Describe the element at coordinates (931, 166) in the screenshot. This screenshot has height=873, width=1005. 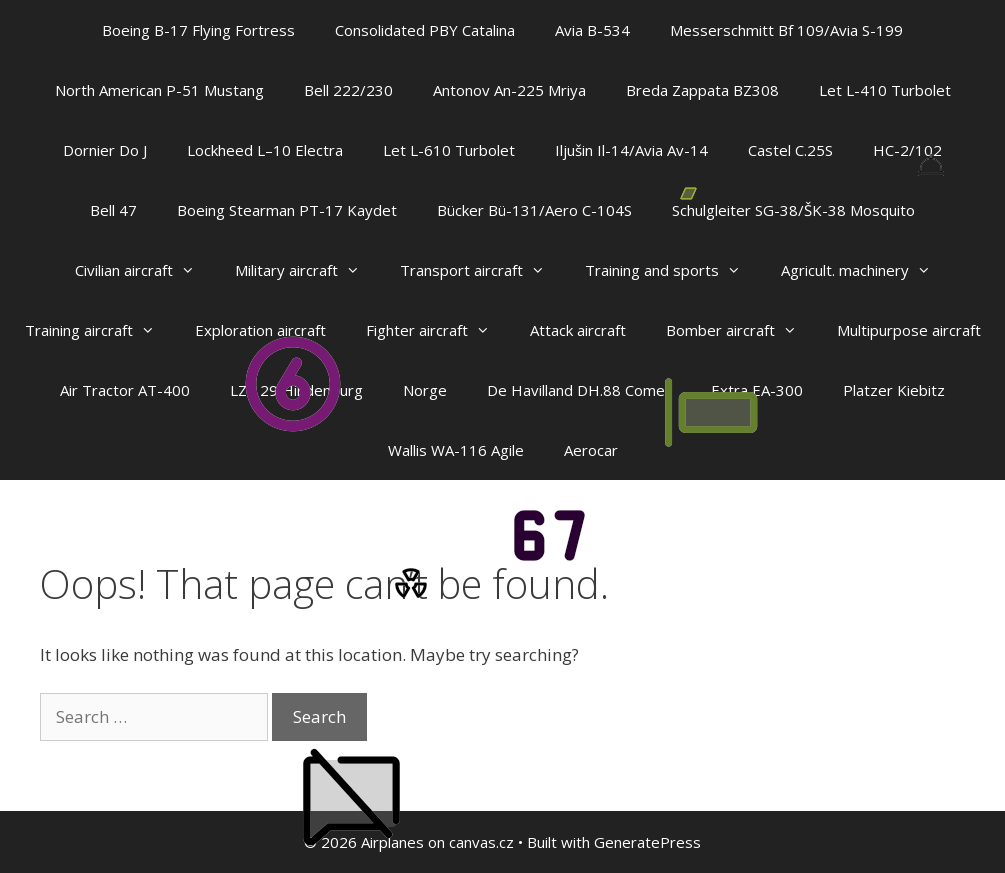
I see `request service or assistance` at that location.